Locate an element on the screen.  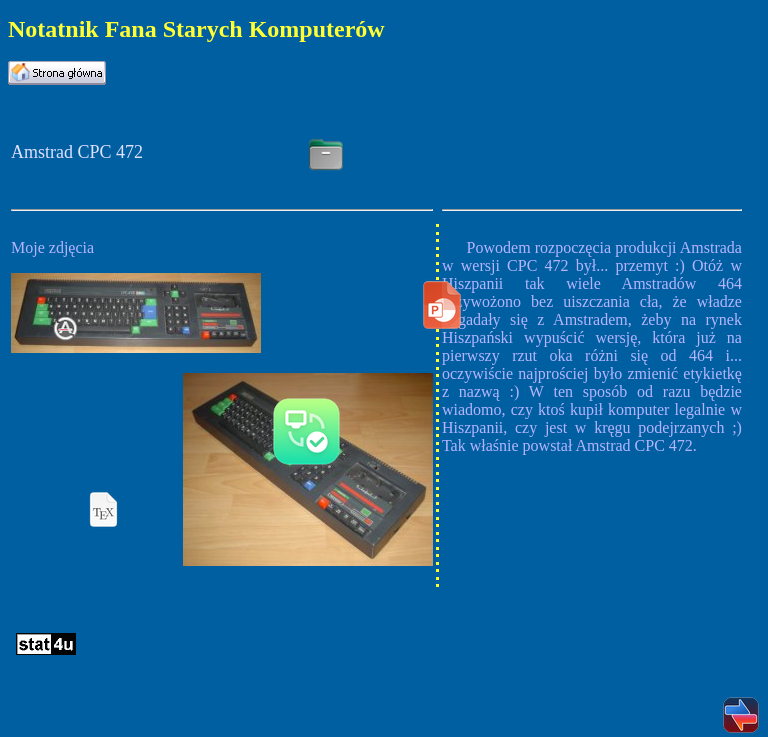
a microsoft powerpoint file is located at coordinates (442, 305).